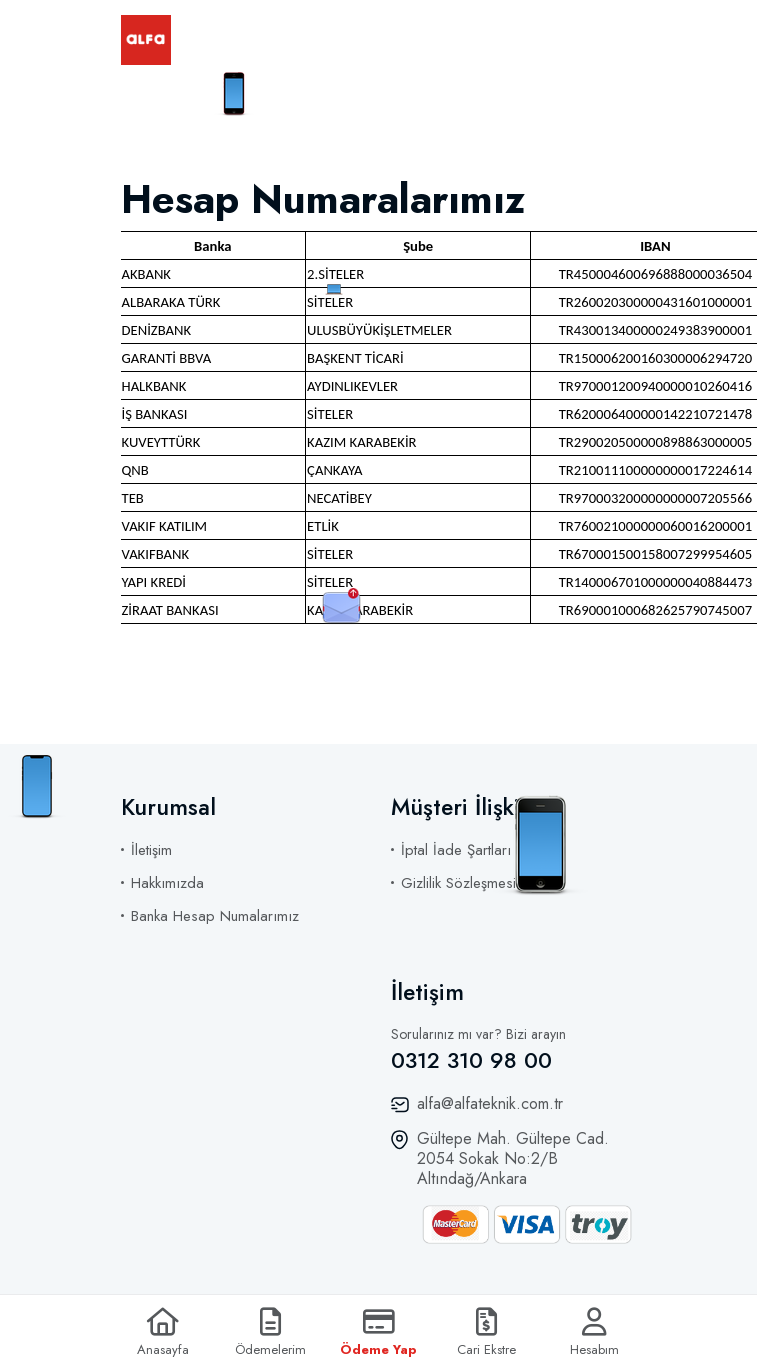 The width and height of the screenshot is (757, 1361). What do you see at coordinates (37, 787) in the screenshot?
I see `indicates a connected iPhone device` at bounding box center [37, 787].